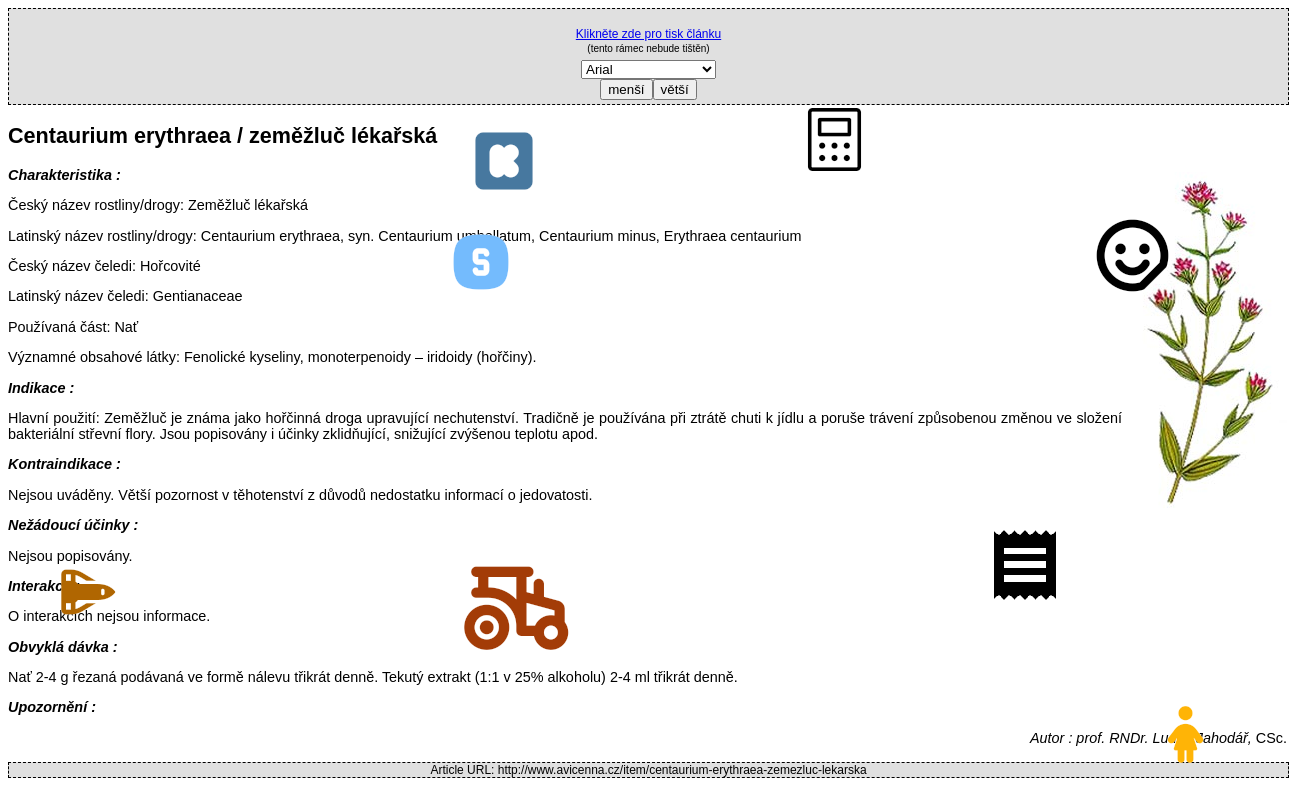  I want to click on launch or deploy an application, so click(90, 592).